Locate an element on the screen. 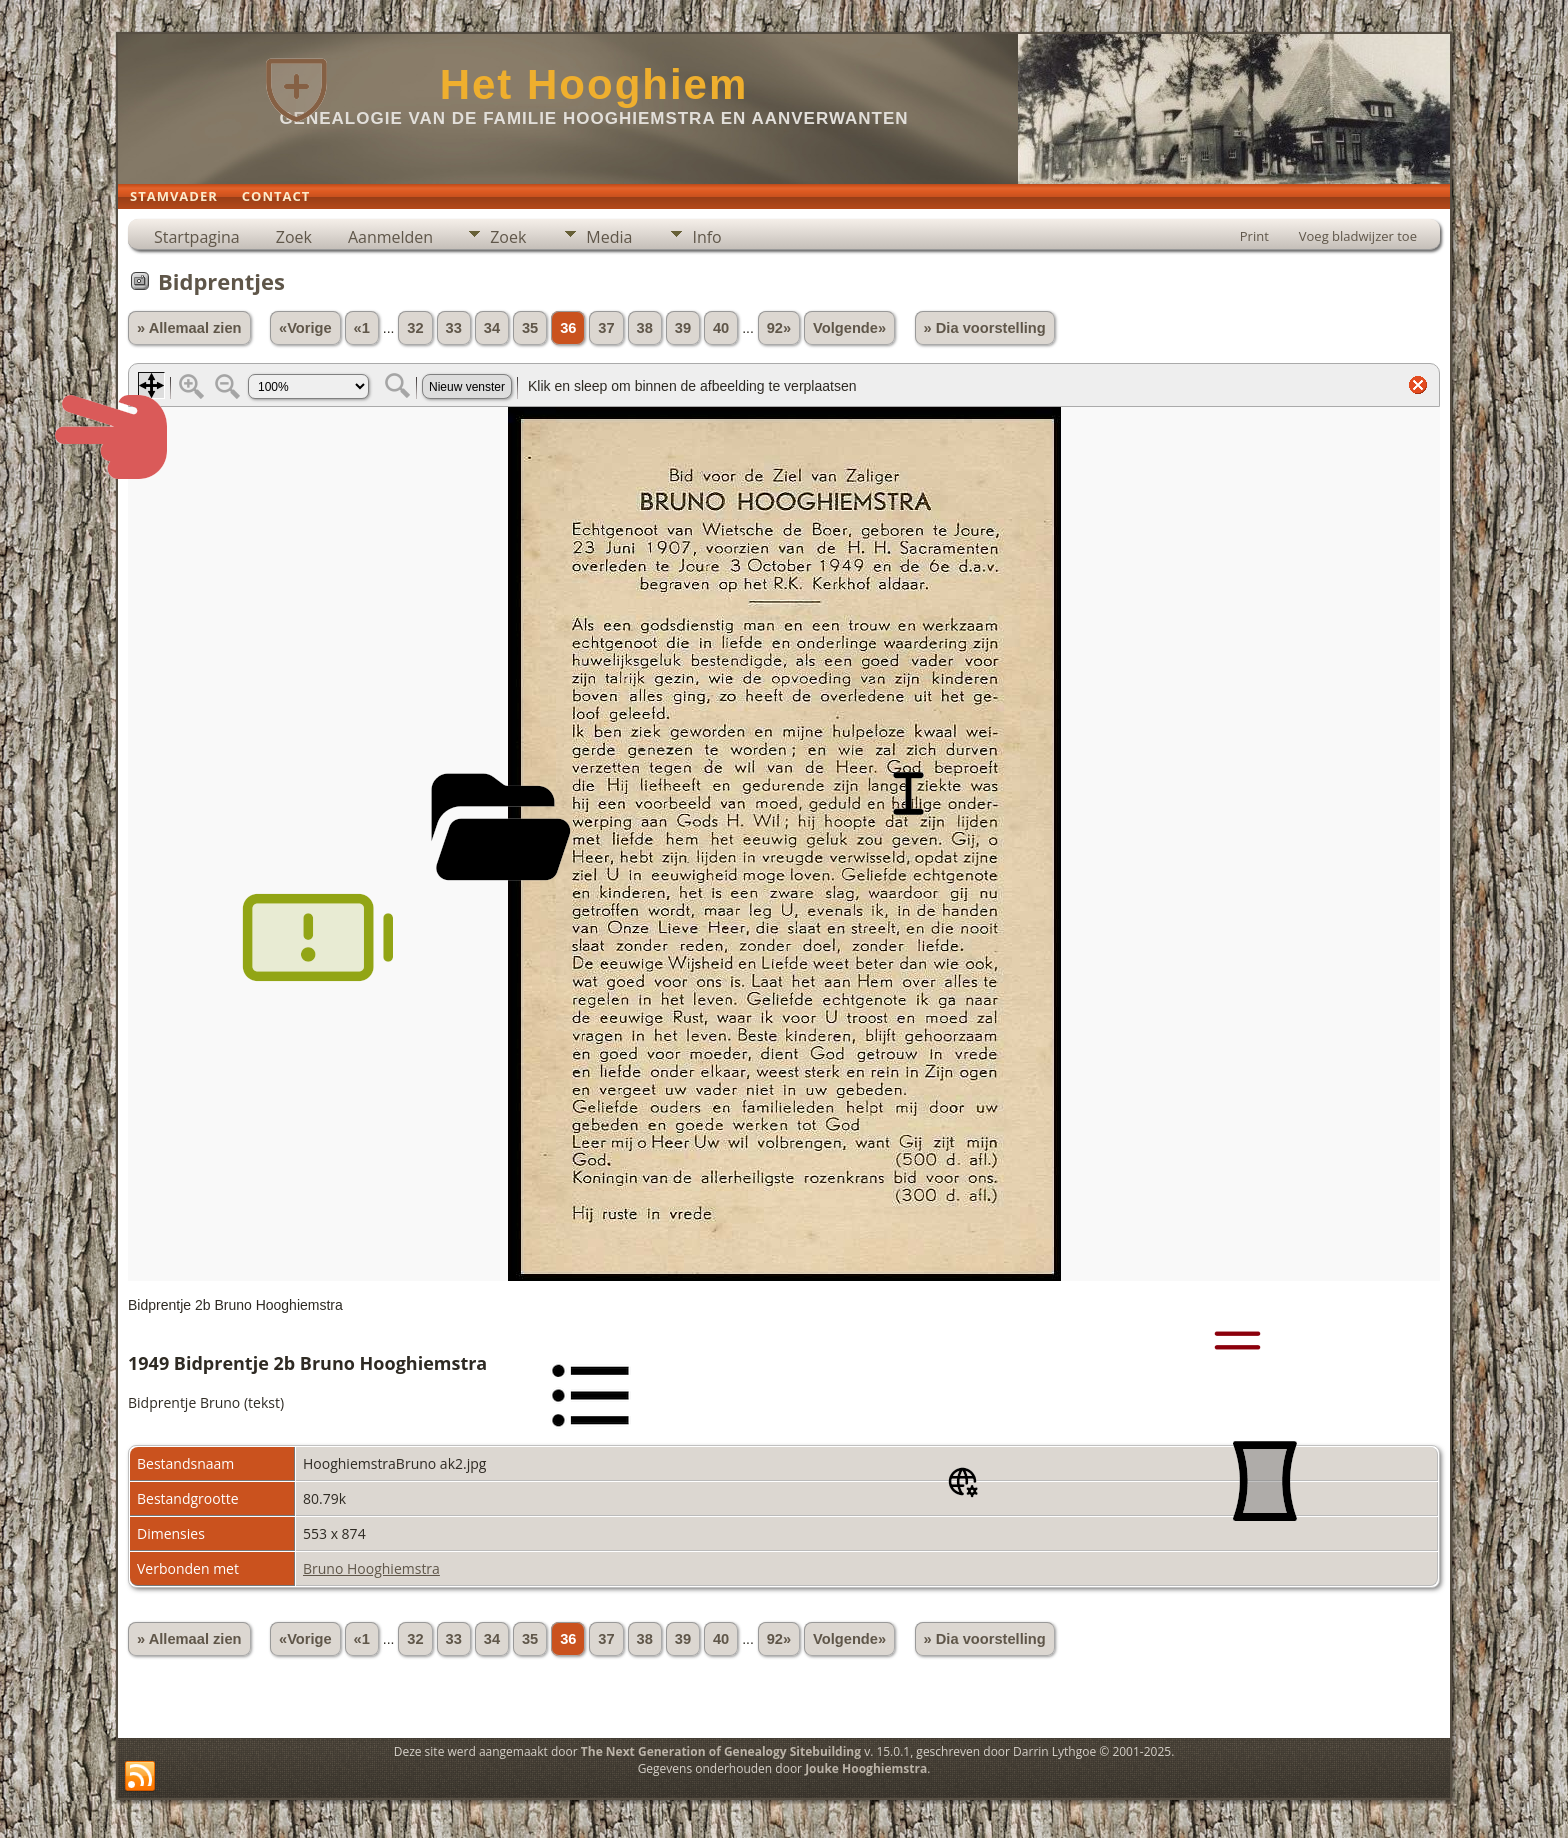  configure global or regional settings is located at coordinates (962, 1481).